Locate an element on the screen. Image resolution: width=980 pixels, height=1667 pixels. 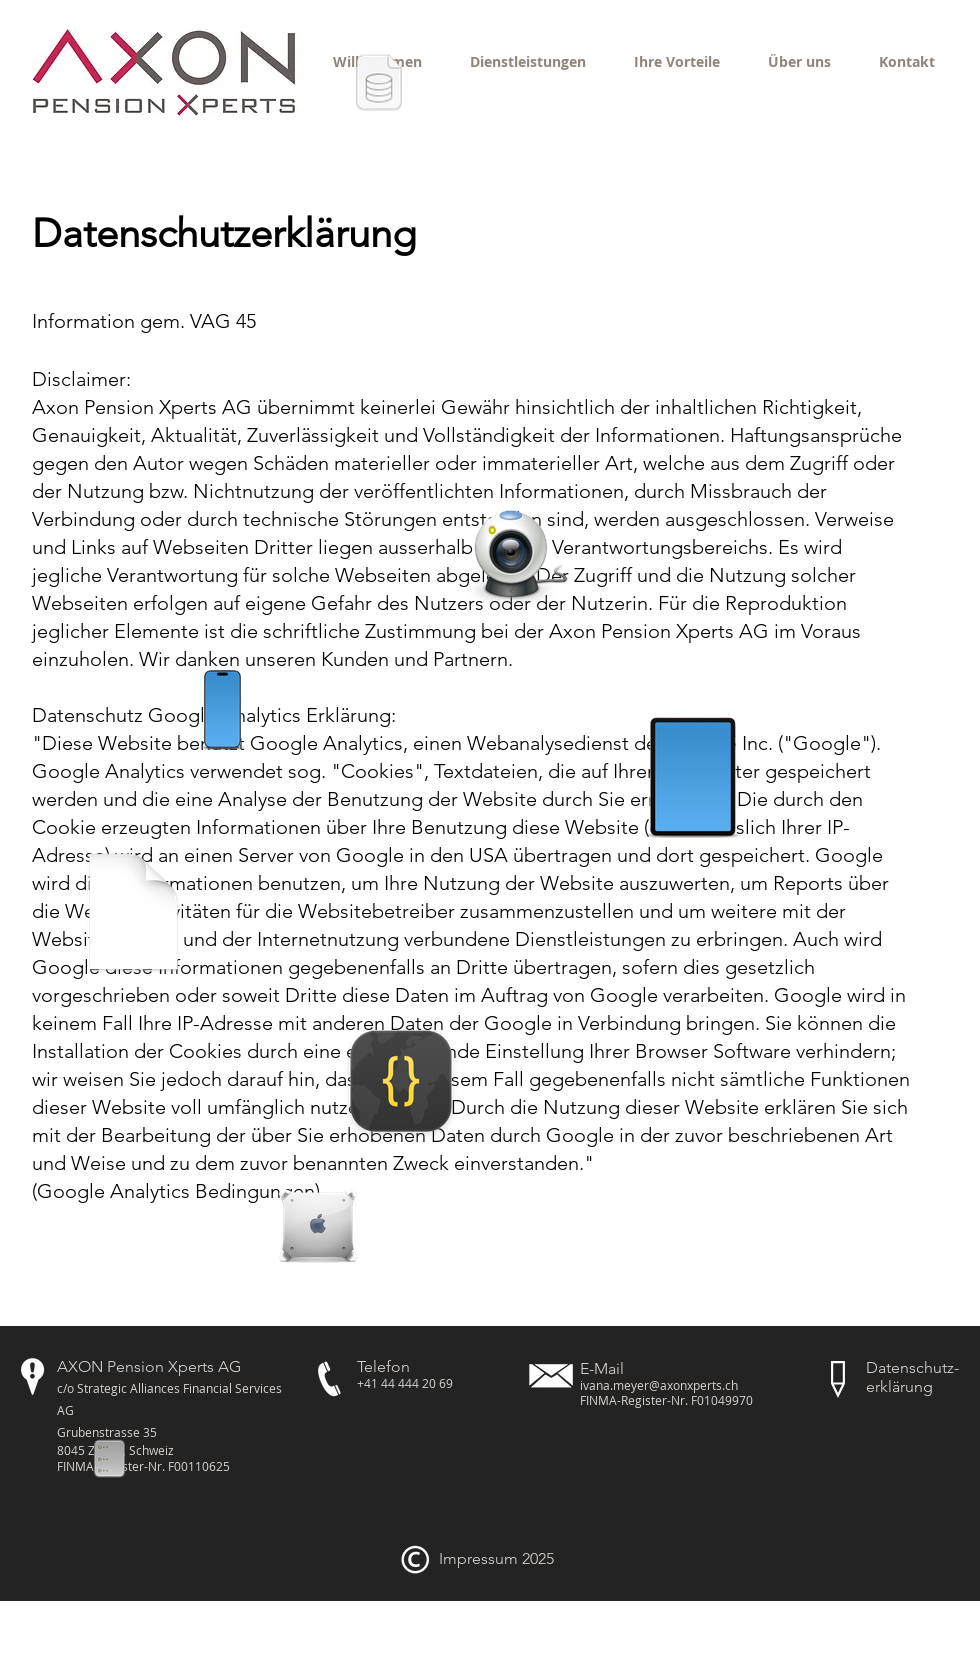
access network server settings is located at coordinates (109, 1458).